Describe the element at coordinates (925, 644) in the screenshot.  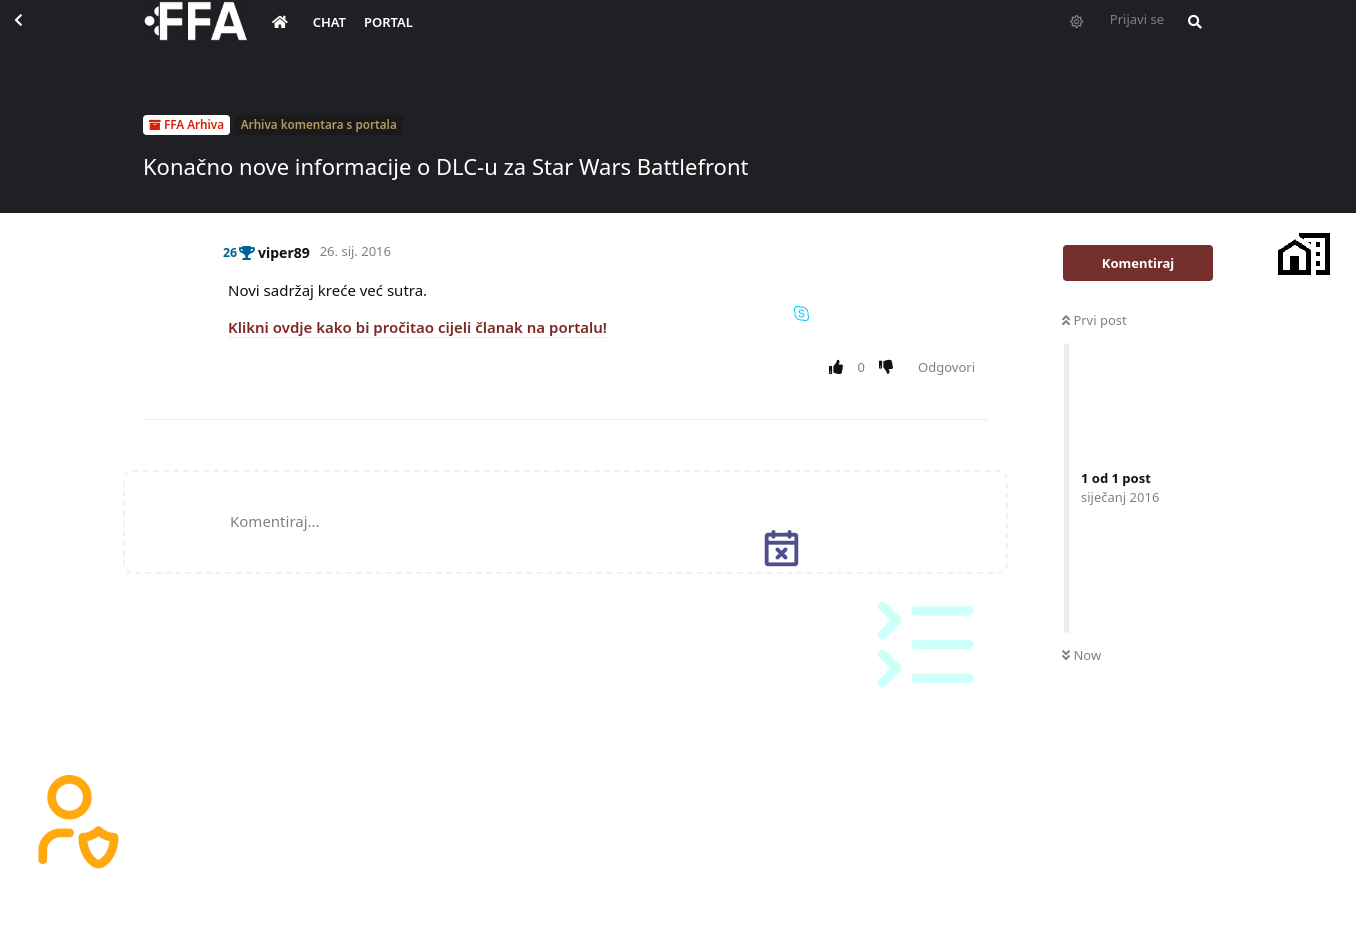
I see `collapse or minimize list items` at that location.